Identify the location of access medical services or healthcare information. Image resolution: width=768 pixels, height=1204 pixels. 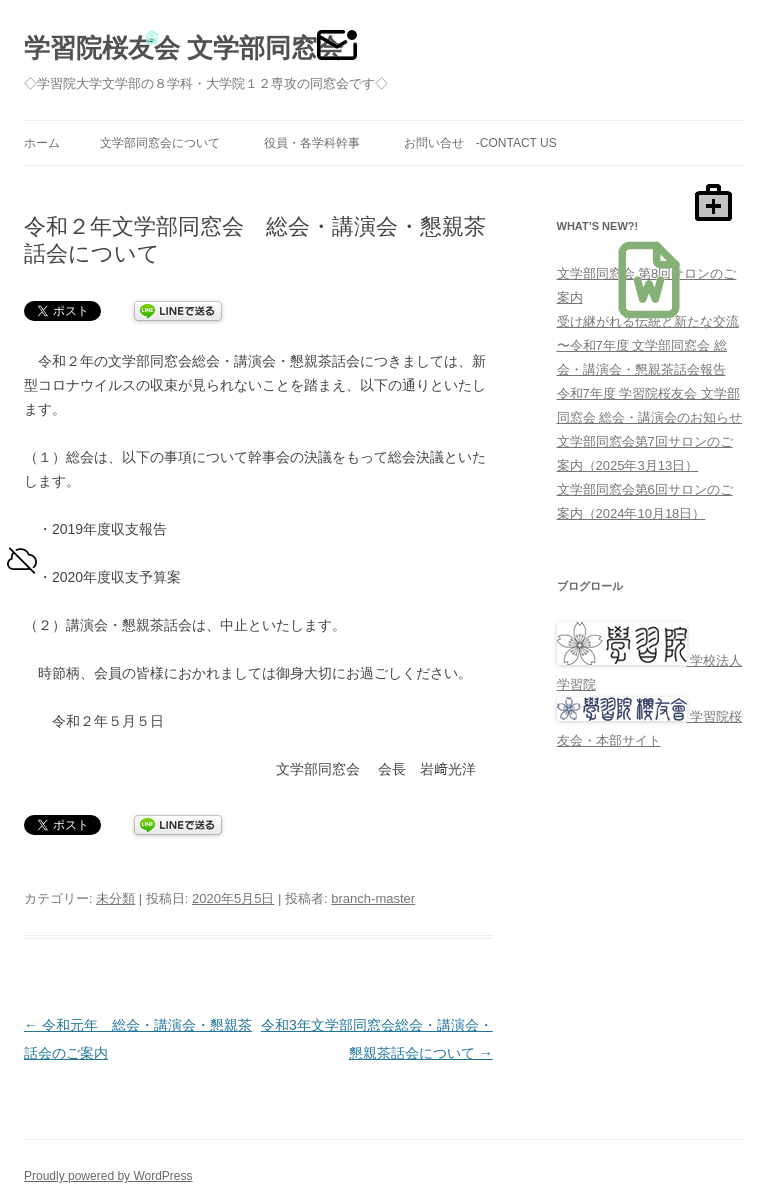
(713, 202).